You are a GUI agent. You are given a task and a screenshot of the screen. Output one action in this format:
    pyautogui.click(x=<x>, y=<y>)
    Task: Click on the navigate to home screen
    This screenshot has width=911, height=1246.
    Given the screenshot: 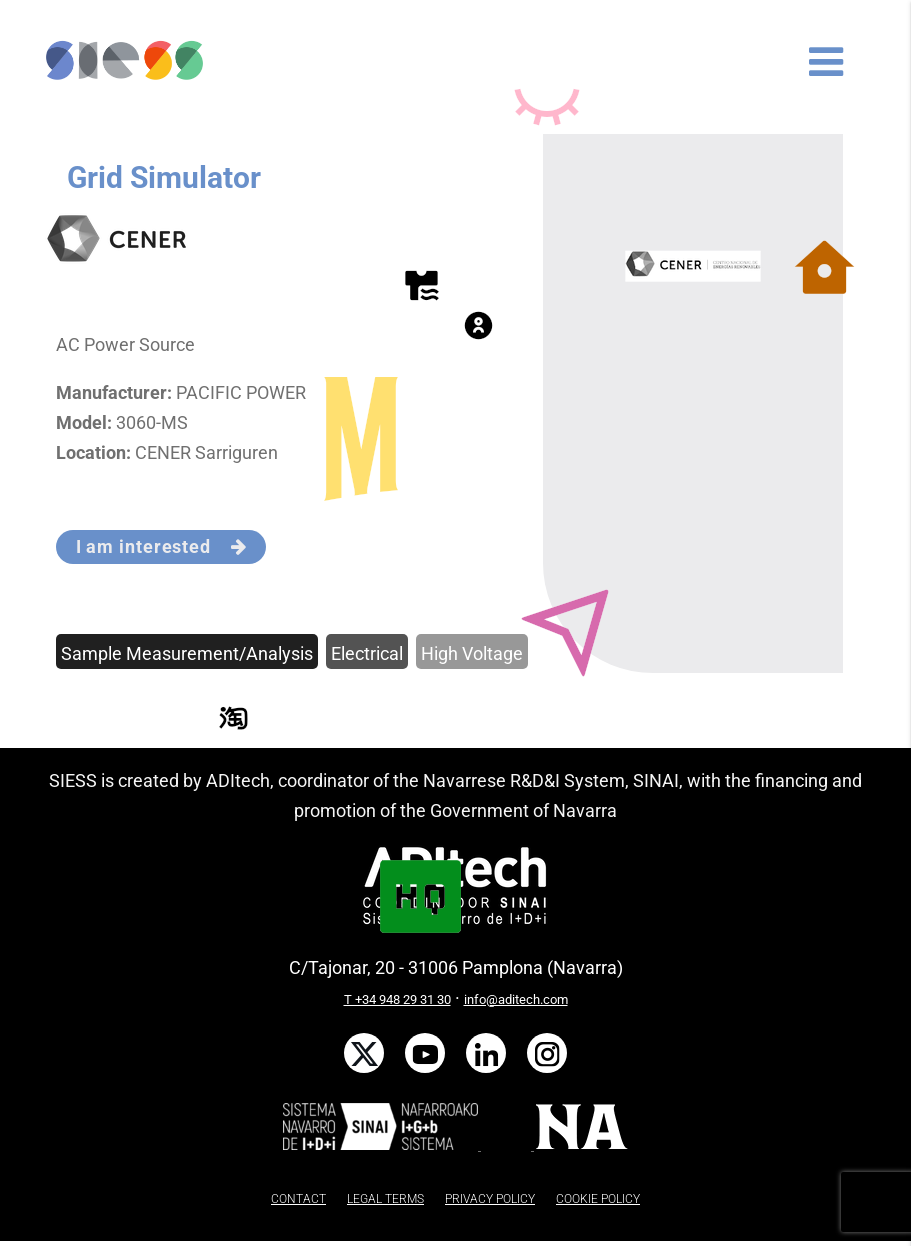 What is the action you would take?
    pyautogui.click(x=824, y=269)
    